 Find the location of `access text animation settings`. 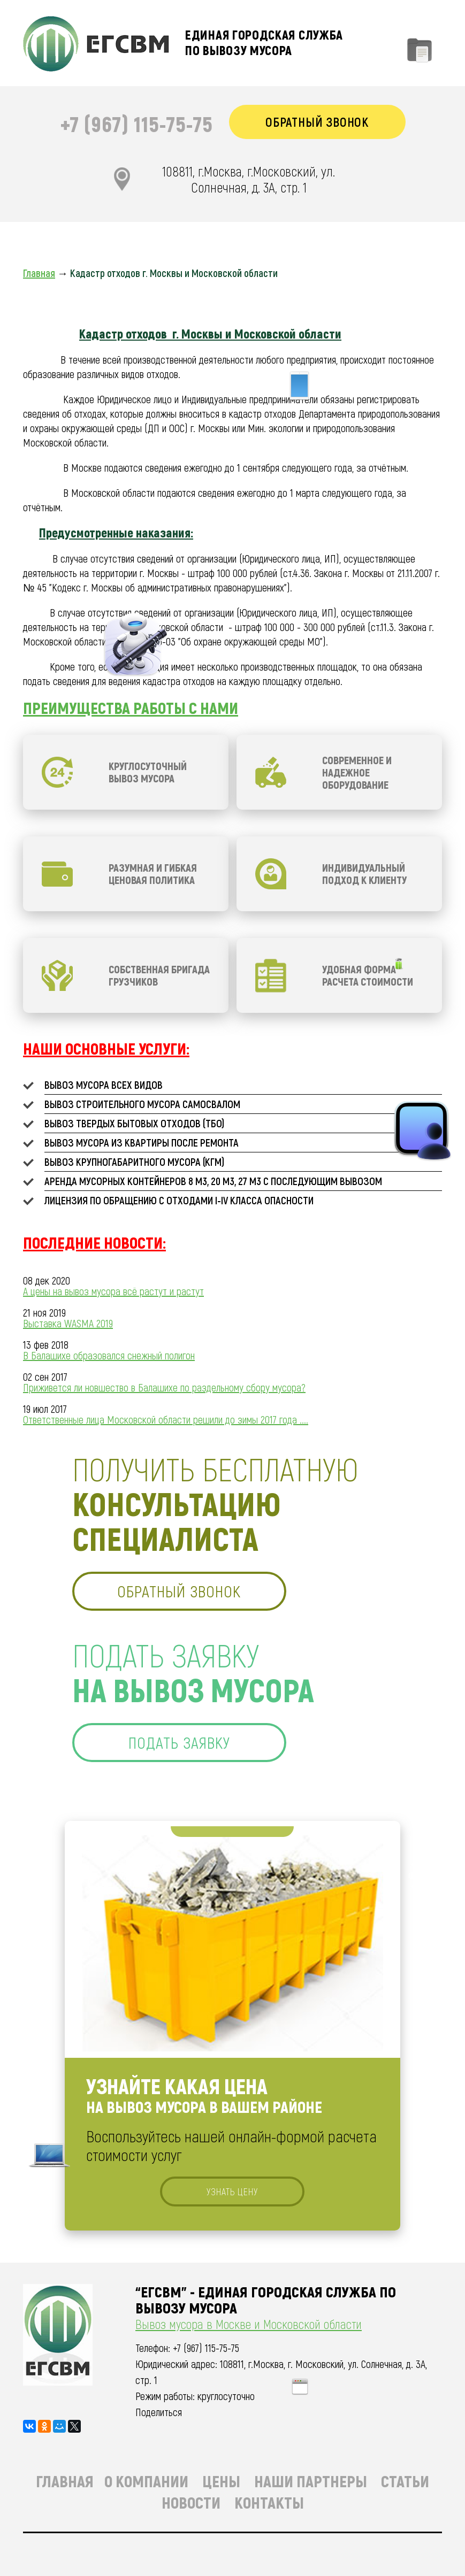

access text animation settings is located at coordinates (434, 1875).